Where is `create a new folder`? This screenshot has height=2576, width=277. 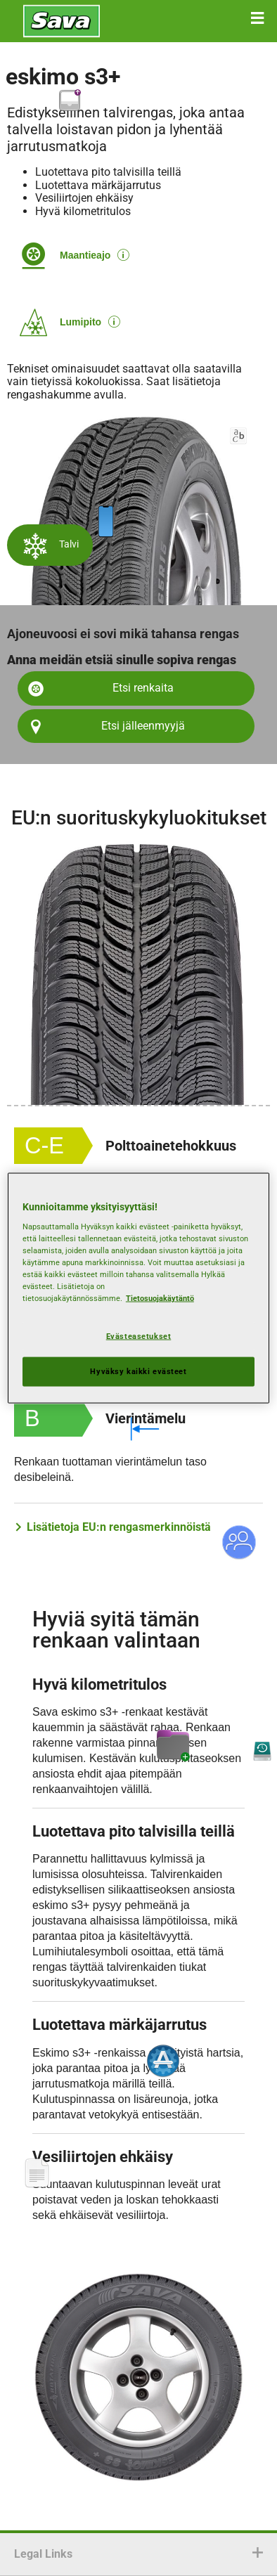
create a new folder is located at coordinates (173, 1745).